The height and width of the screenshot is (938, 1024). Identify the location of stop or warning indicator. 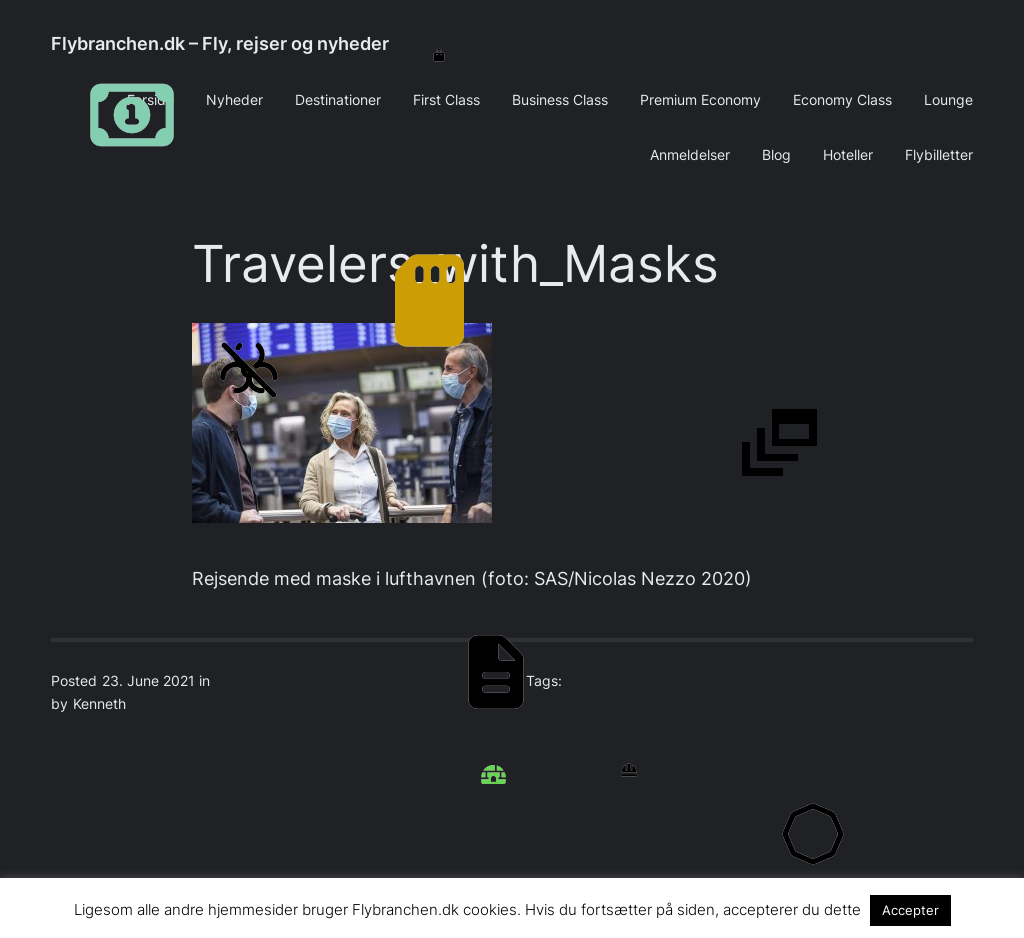
(813, 834).